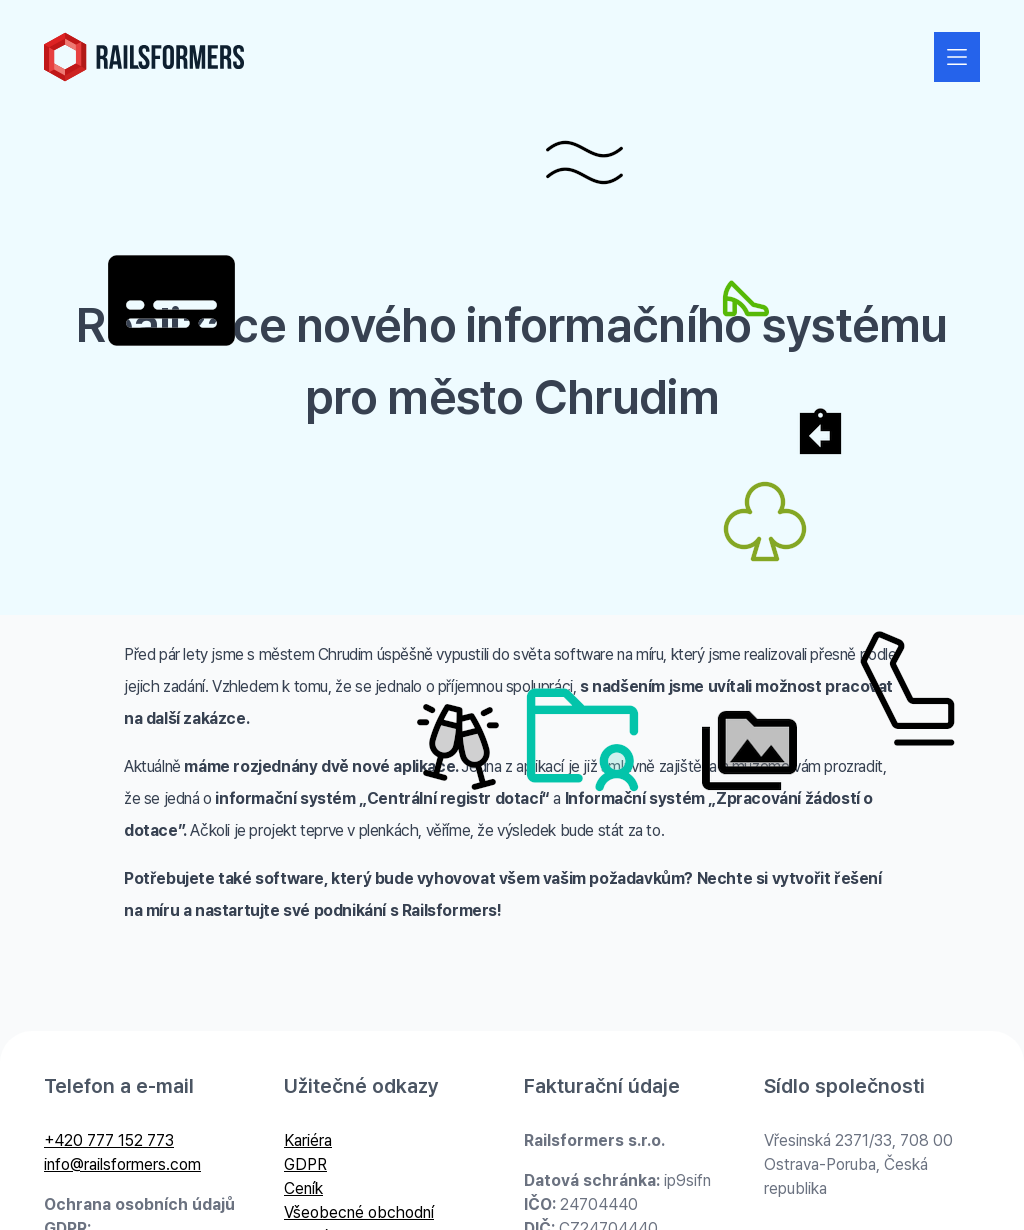  I want to click on select or reserve a seat, so click(905, 688).